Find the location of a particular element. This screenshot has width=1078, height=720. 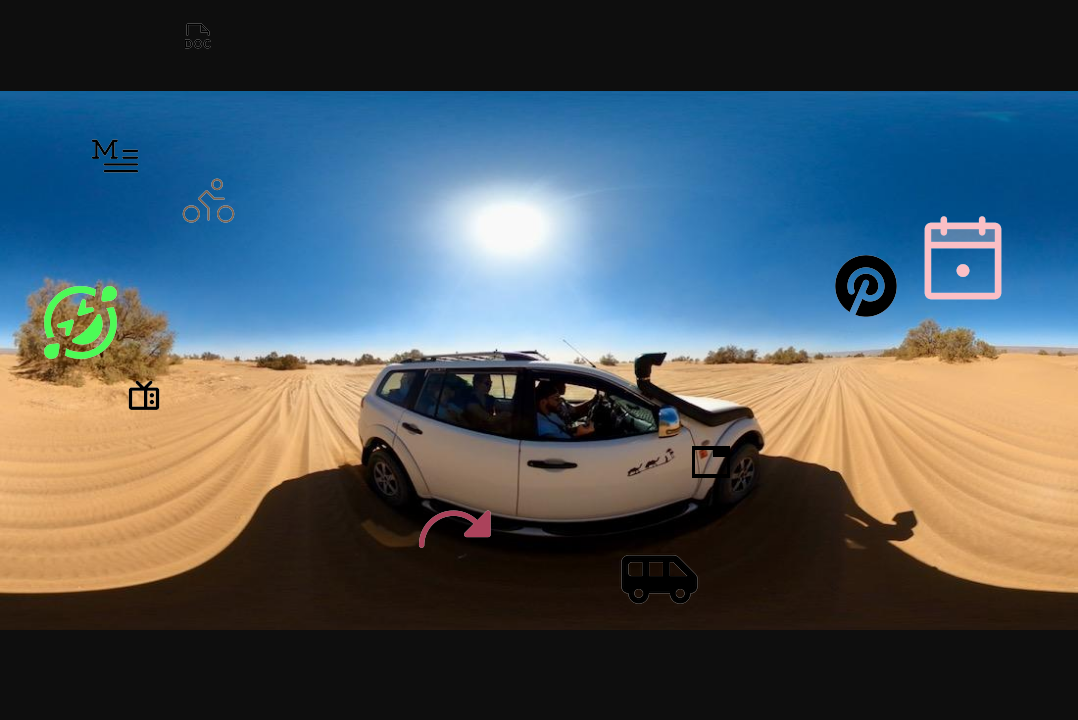

react with laughing tears emoji is located at coordinates (80, 322).